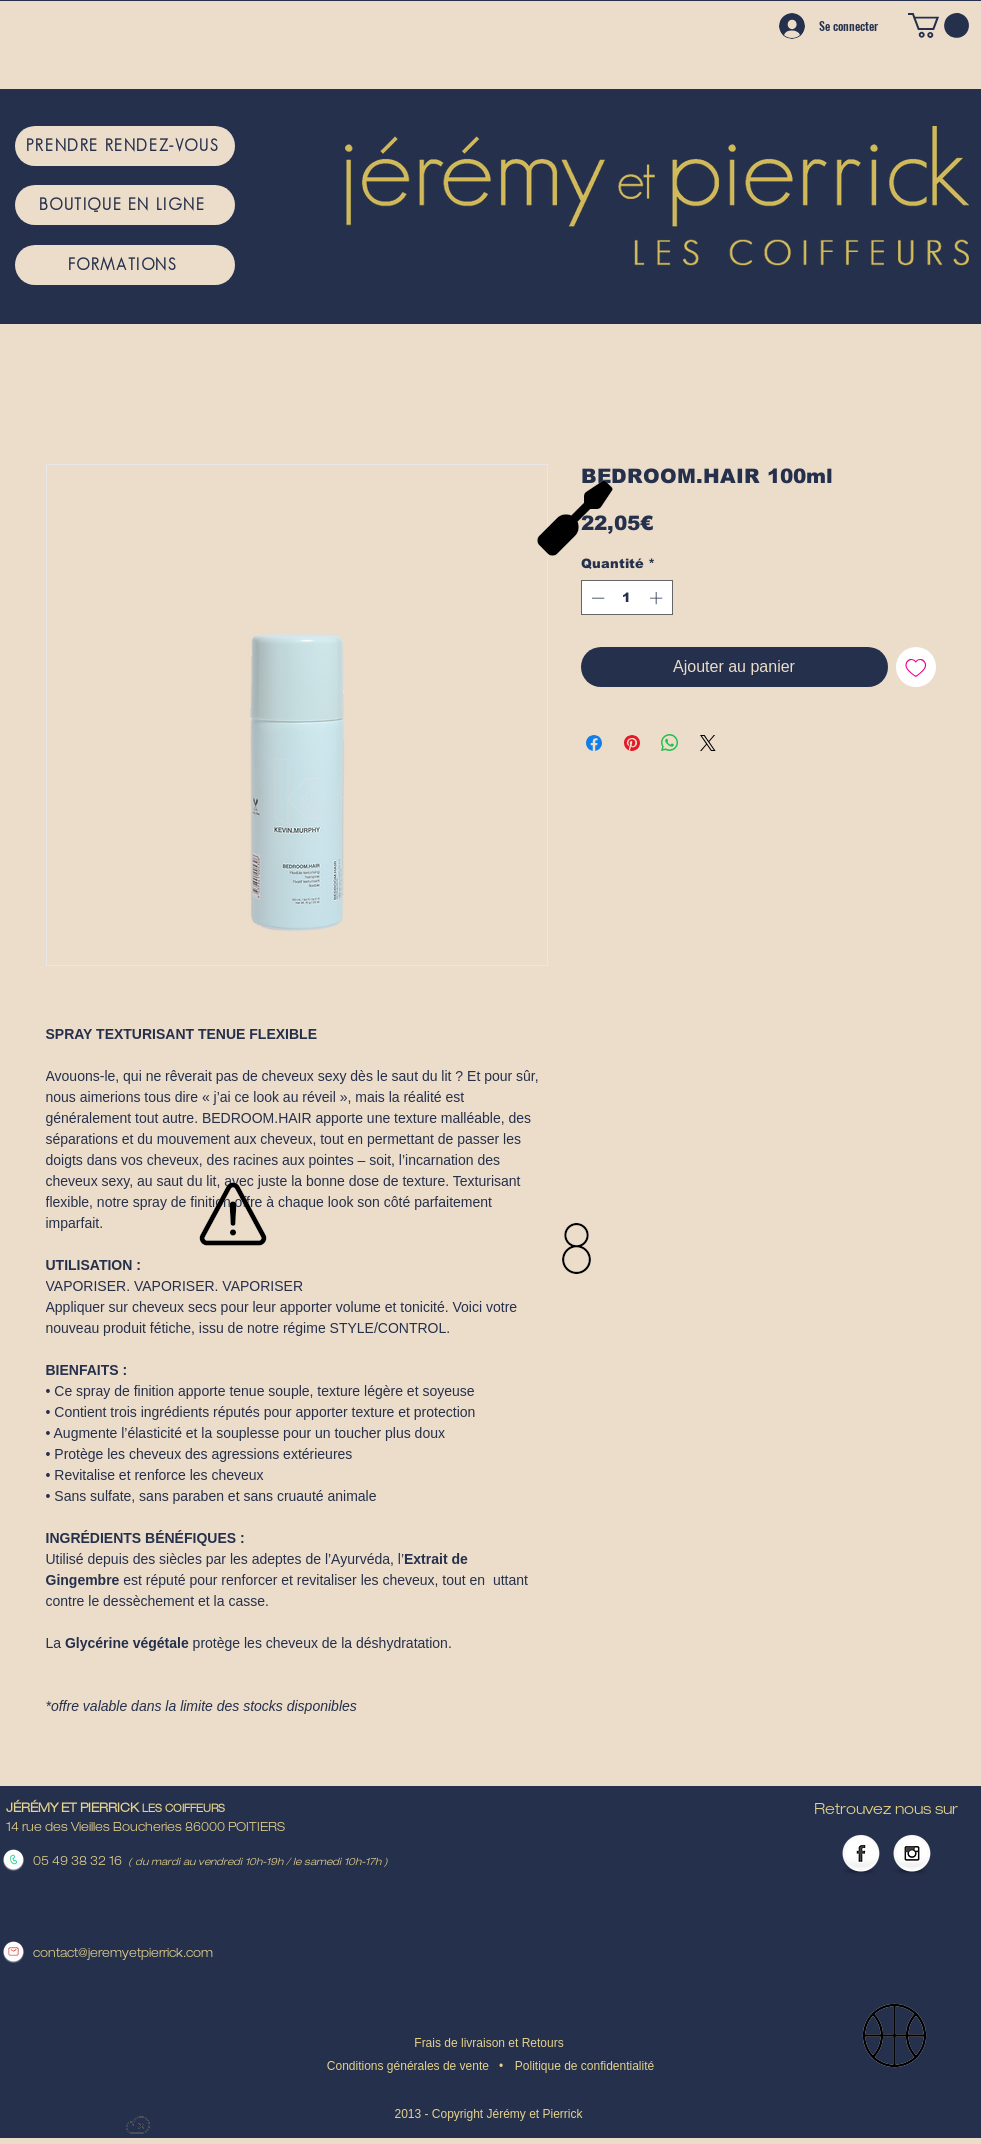 The image size is (981, 2144). I want to click on access sports or basketball-related content, so click(894, 2035).